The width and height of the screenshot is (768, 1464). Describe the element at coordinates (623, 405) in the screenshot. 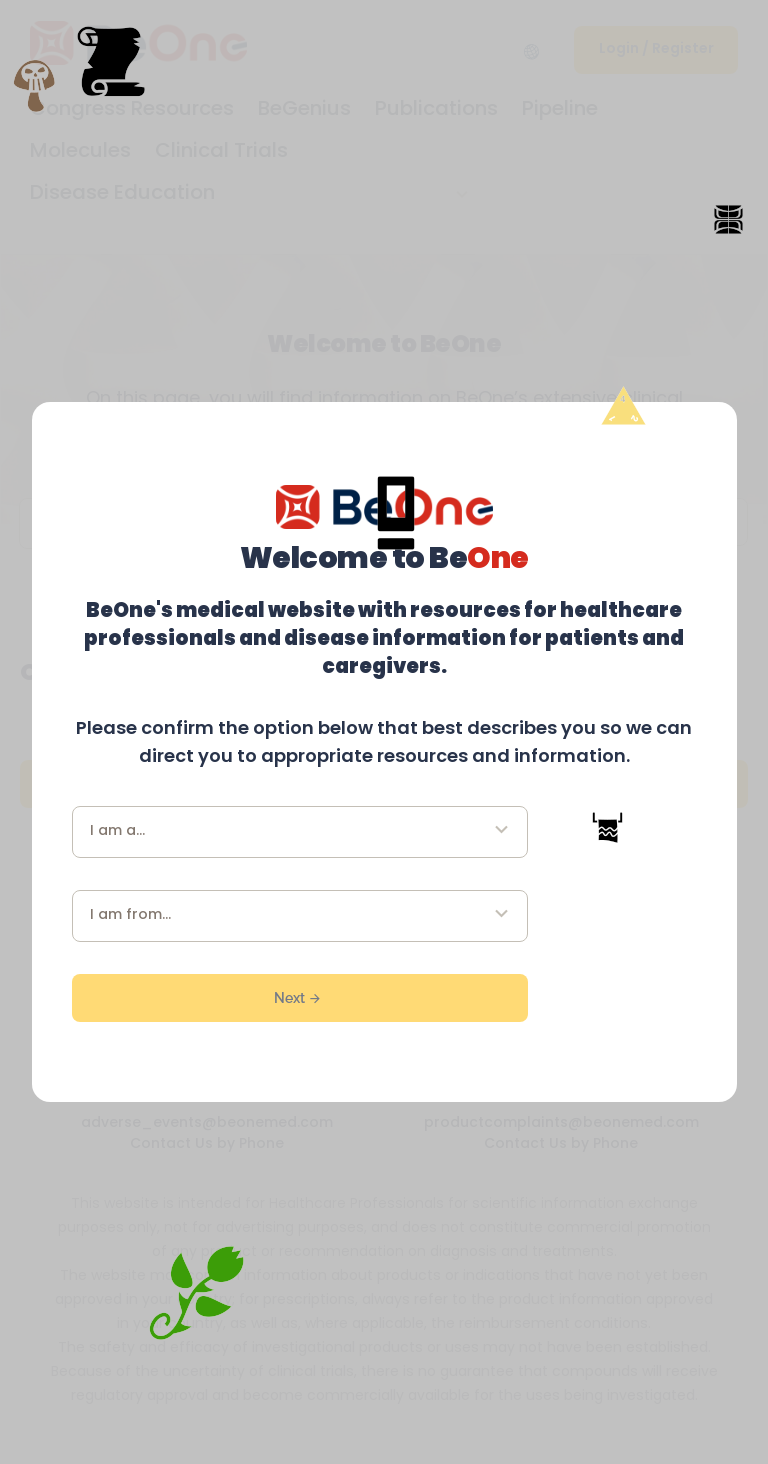

I see `select a 4-sided die for rolling` at that location.